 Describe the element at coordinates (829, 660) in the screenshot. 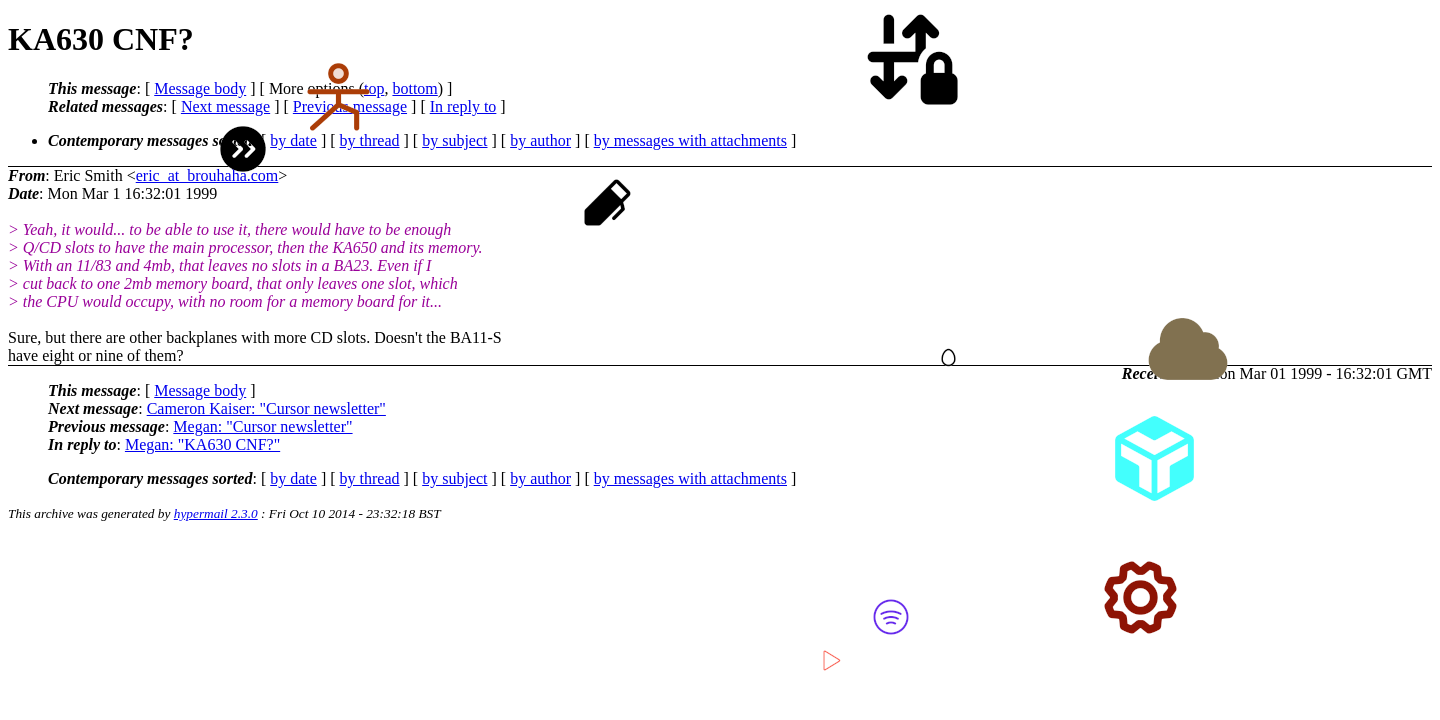

I see `start playing media content` at that location.